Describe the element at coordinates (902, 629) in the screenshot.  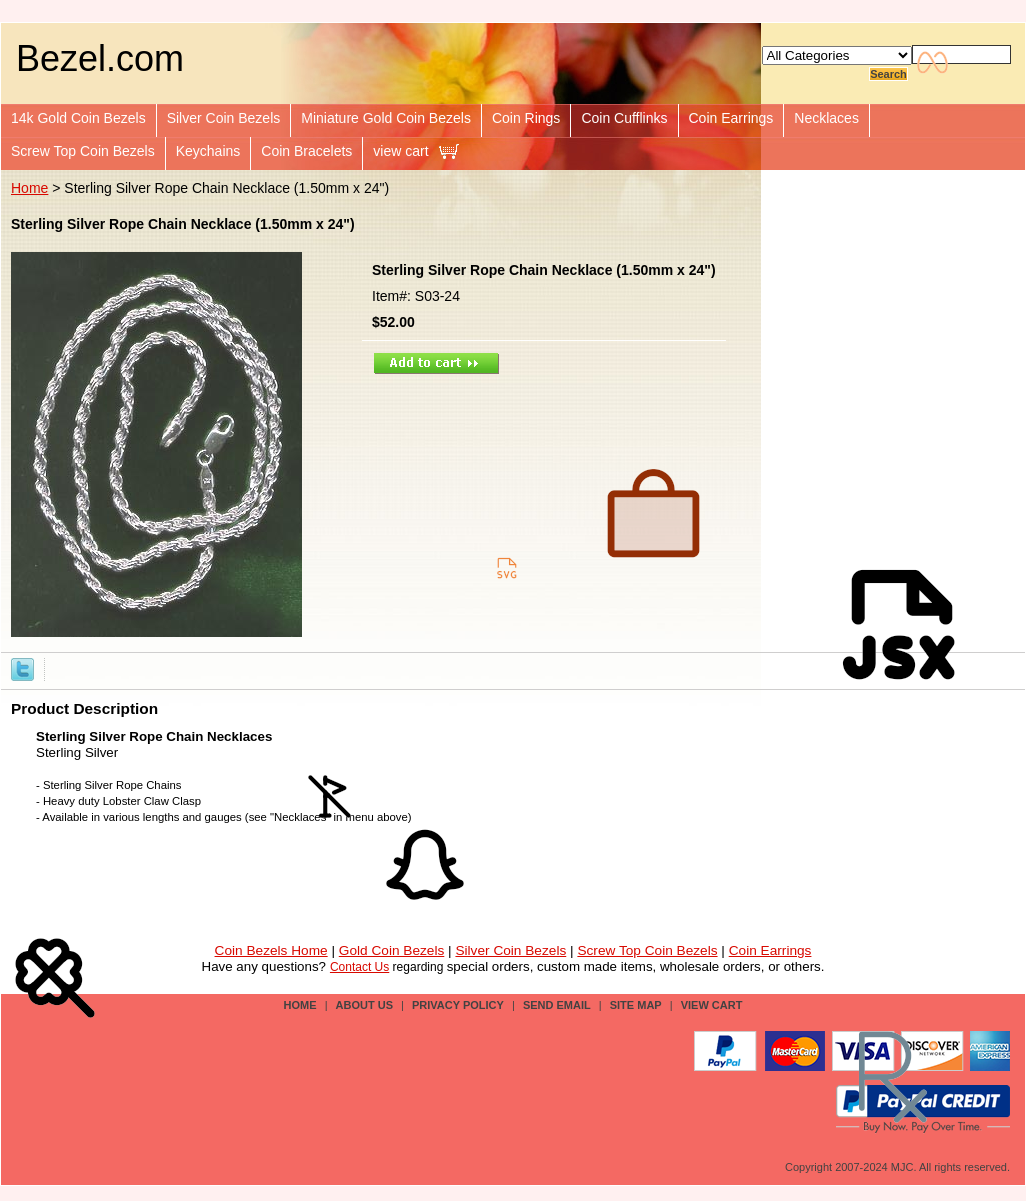
I see `jsx file type indicator` at that location.